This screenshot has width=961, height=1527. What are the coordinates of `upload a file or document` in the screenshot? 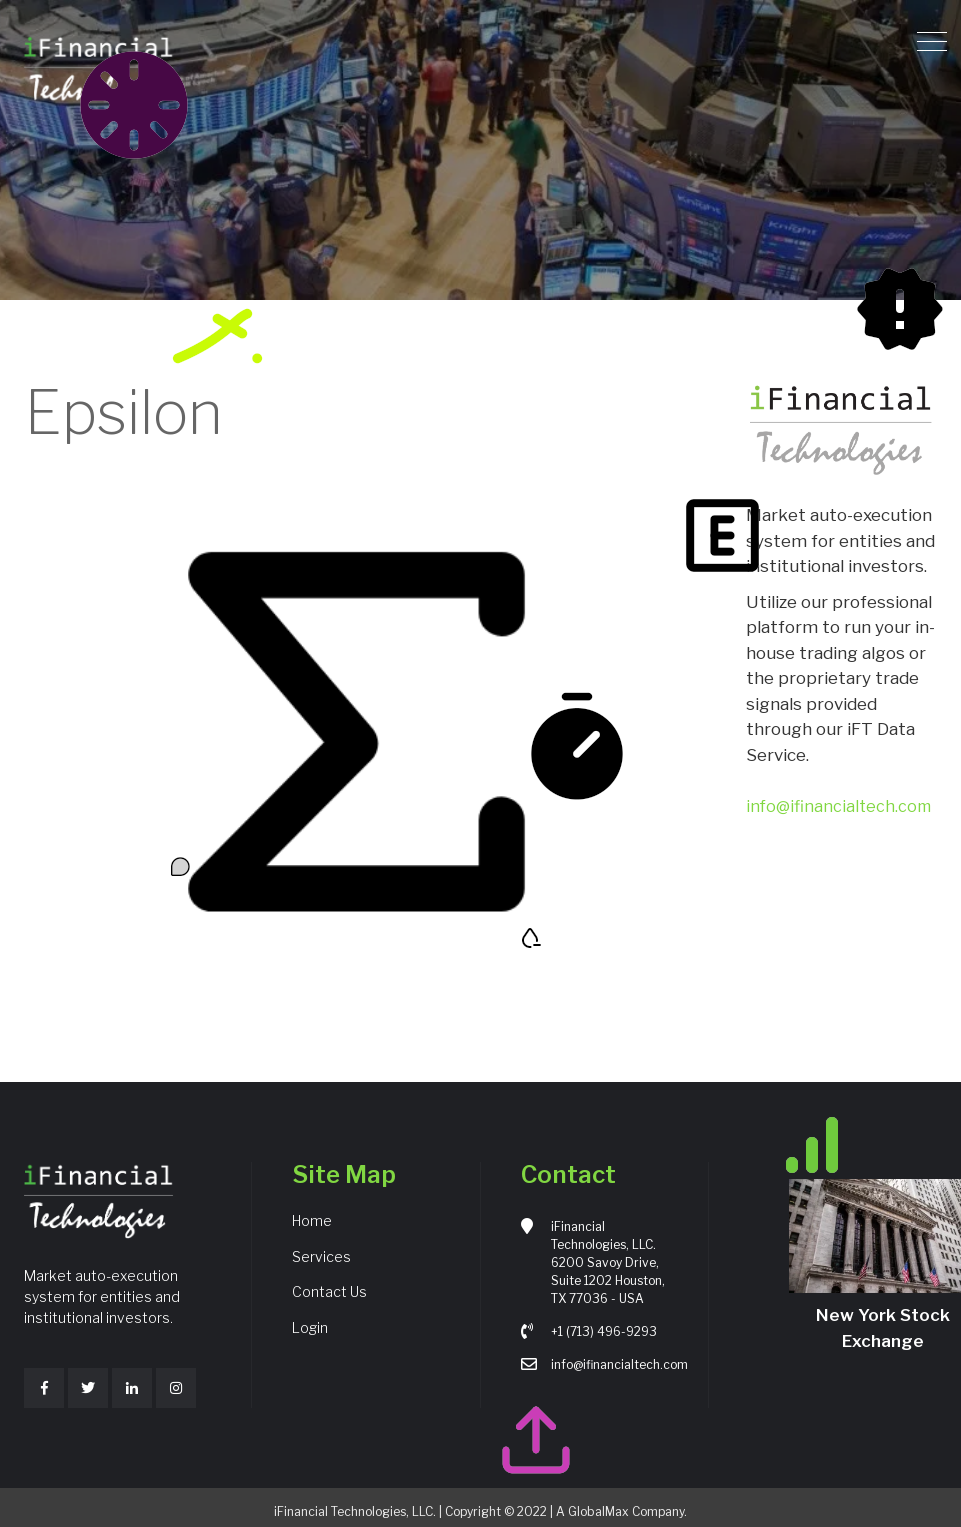 It's located at (536, 1440).